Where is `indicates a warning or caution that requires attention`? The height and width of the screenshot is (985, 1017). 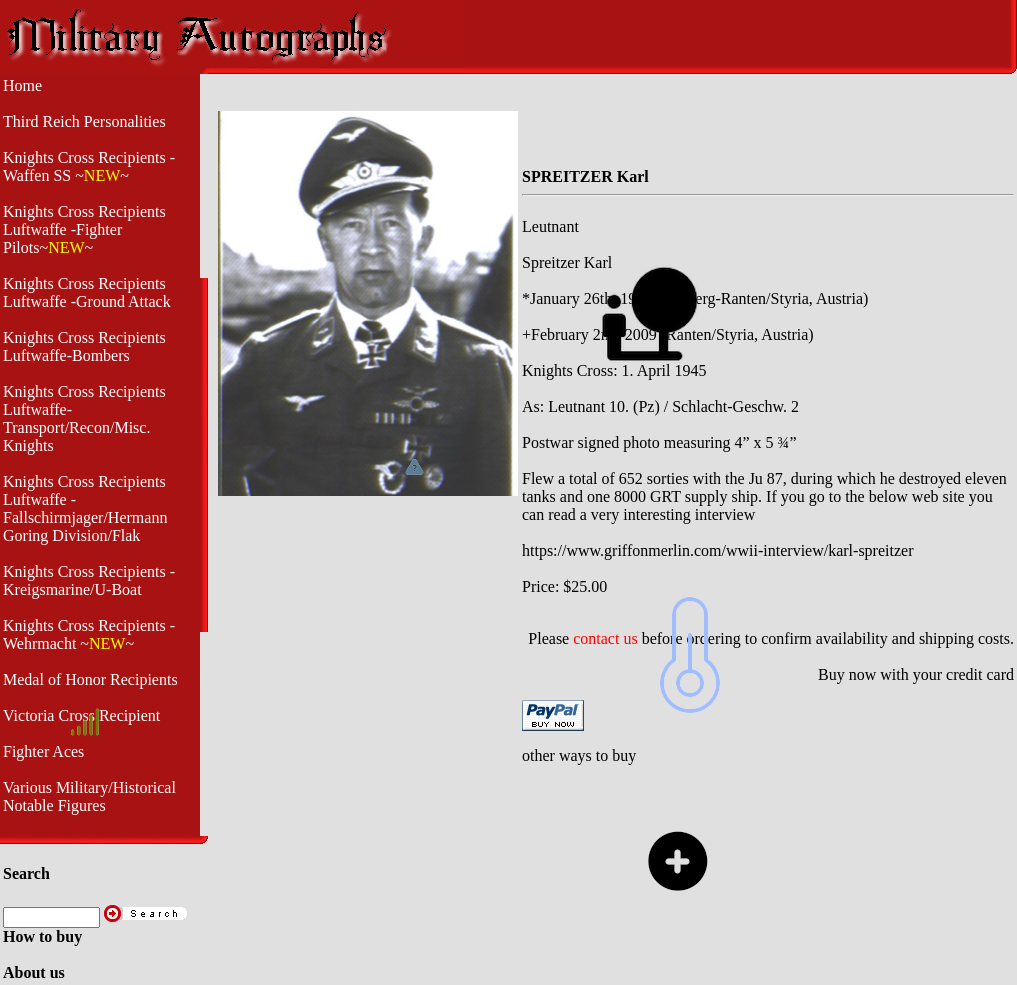 indicates a warning or caution that requires attention is located at coordinates (414, 467).